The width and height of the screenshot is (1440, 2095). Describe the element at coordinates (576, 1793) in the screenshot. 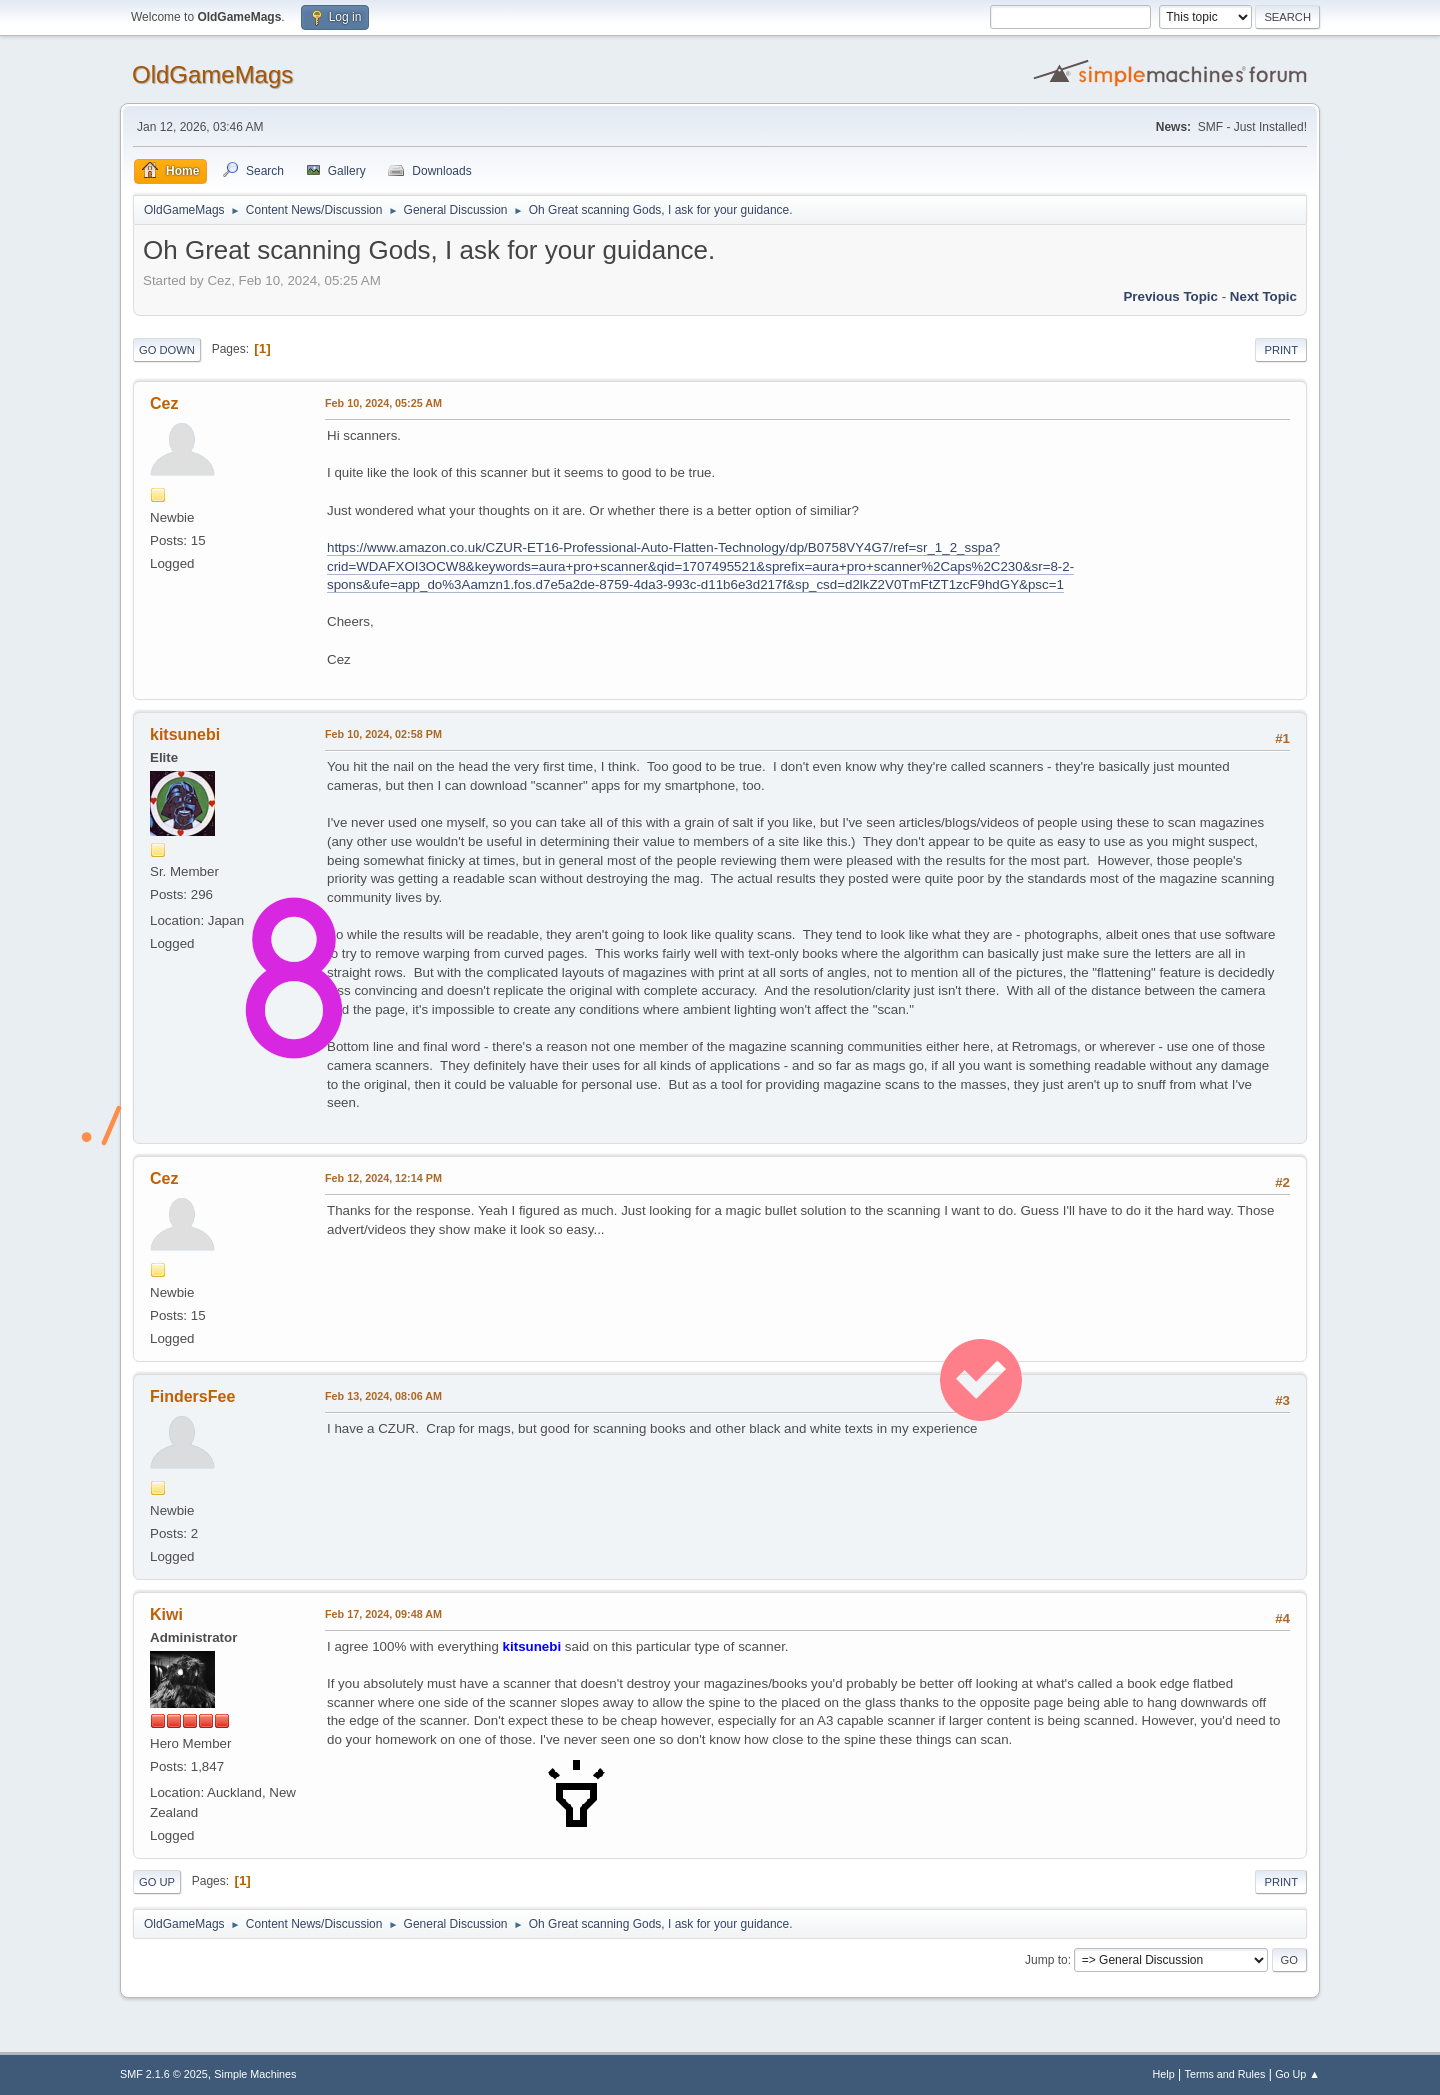

I see `highlight selected text` at that location.